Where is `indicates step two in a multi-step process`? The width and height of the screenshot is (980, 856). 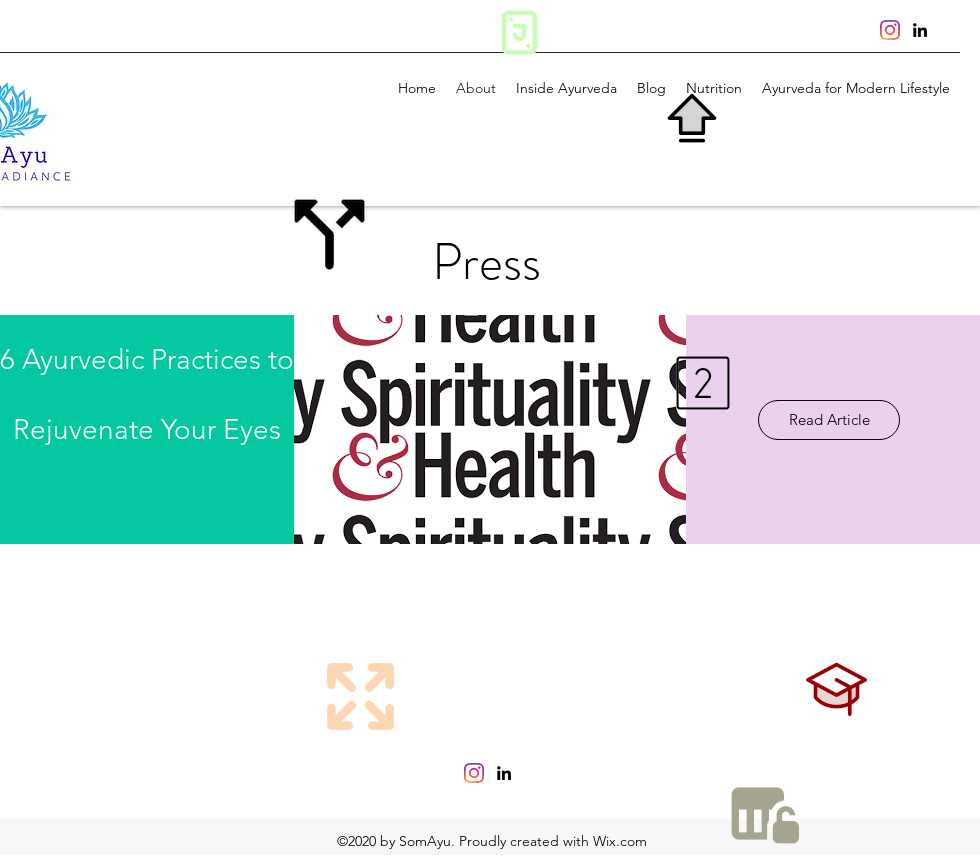
indicates step two in a multi-step process is located at coordinates (703, 383).